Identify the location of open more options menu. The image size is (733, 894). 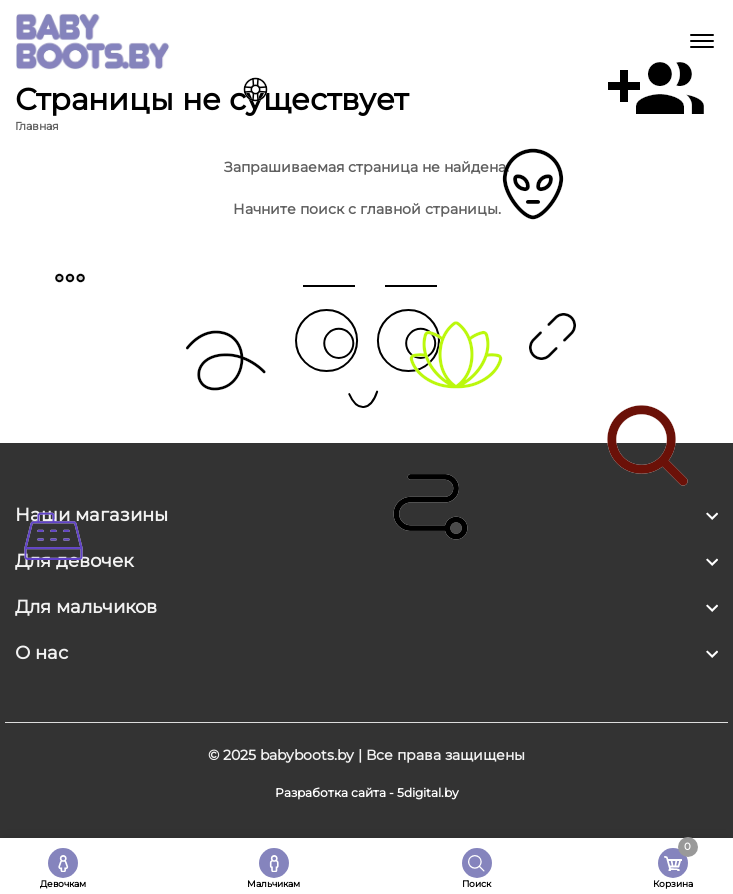
(70, 278).